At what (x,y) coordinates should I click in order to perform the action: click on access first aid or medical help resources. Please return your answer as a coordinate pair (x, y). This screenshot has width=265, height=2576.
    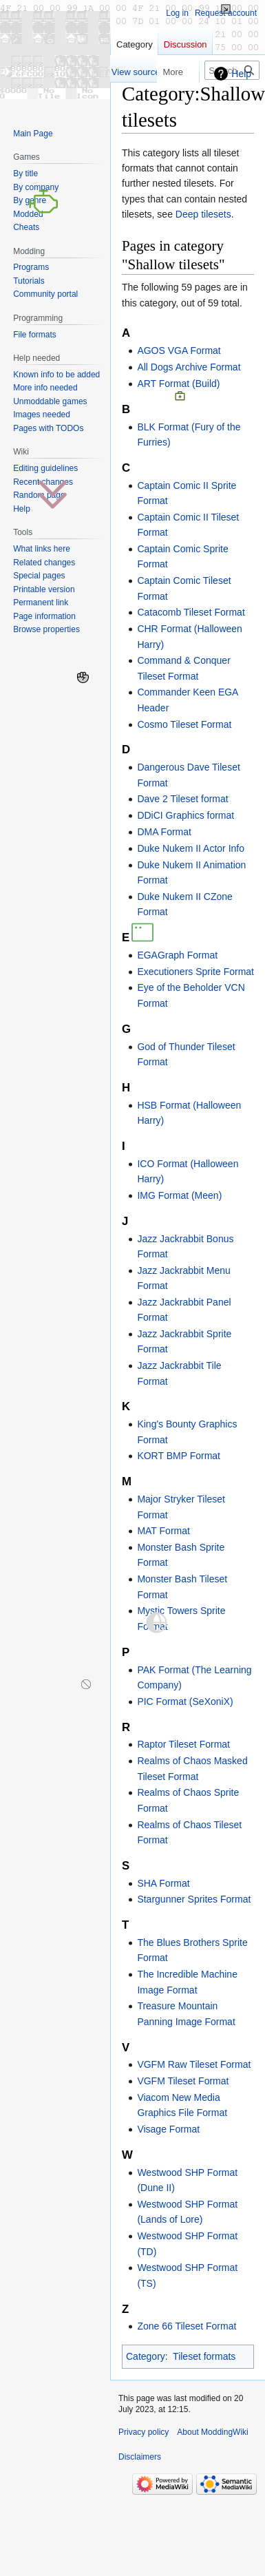
    Looking at the image, I should click on (180, 396).